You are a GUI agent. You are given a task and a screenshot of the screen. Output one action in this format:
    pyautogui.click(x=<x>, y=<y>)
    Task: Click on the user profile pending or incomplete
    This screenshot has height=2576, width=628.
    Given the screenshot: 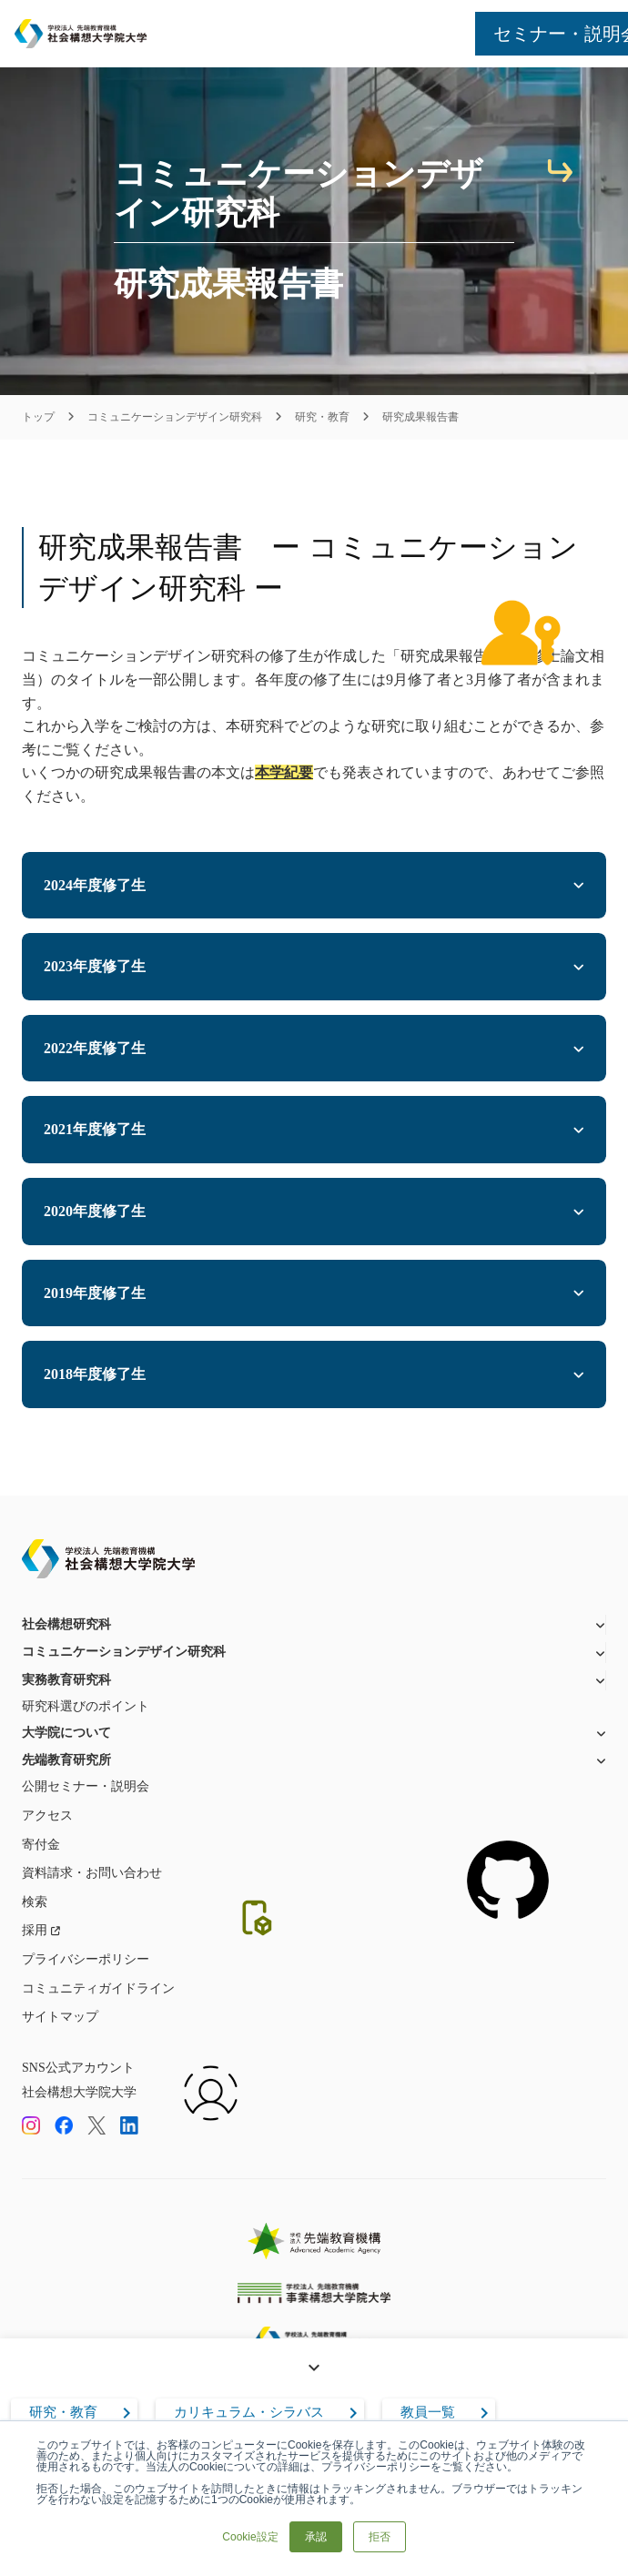 What is the action you would take?
    pyautogui.click(x=210, y=2093)
    